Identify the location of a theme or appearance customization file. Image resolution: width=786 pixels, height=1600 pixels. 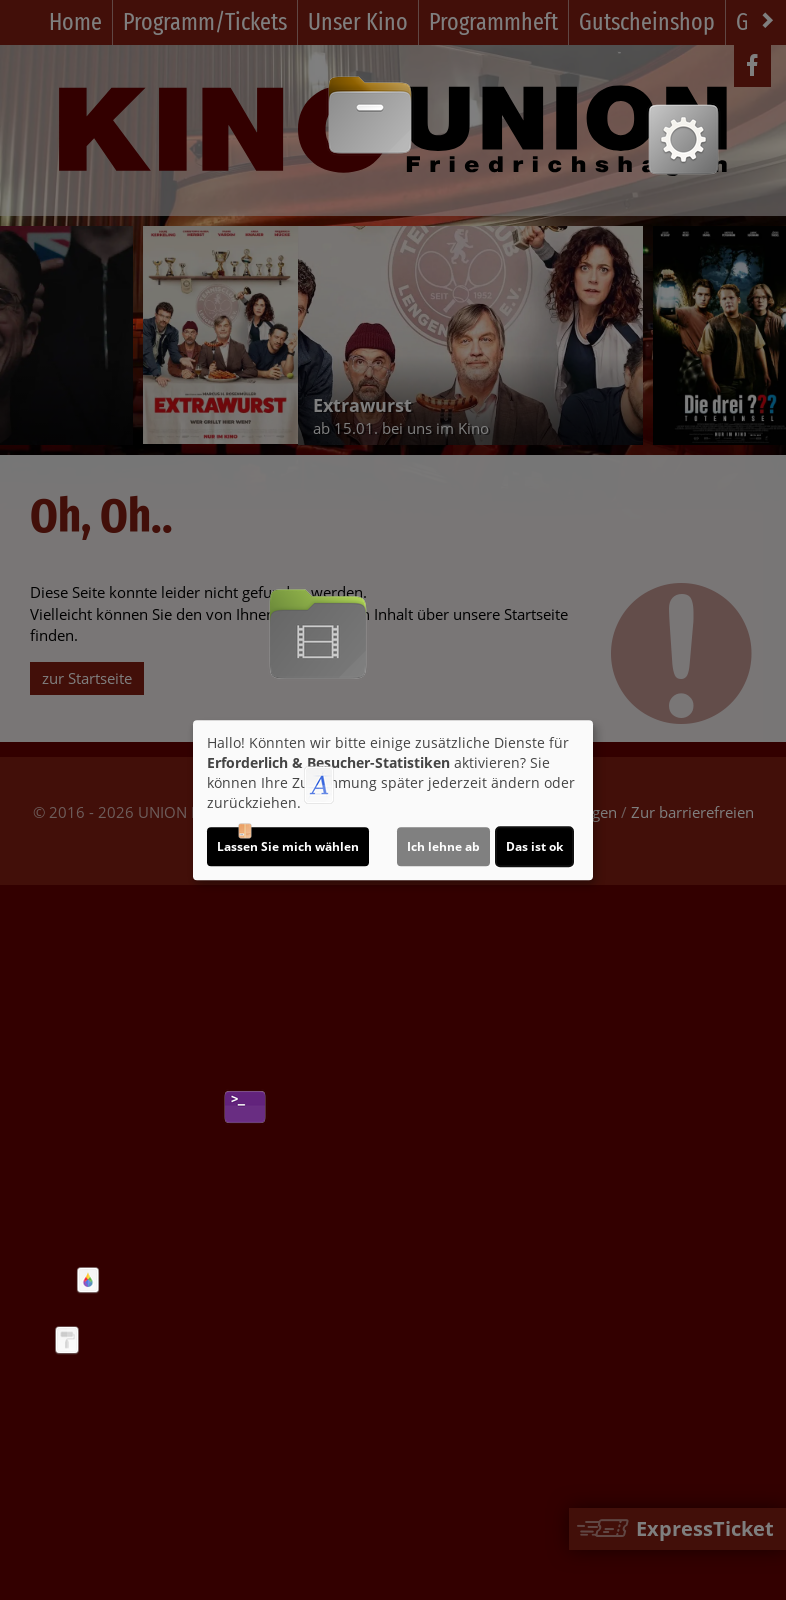
(67, 1340).